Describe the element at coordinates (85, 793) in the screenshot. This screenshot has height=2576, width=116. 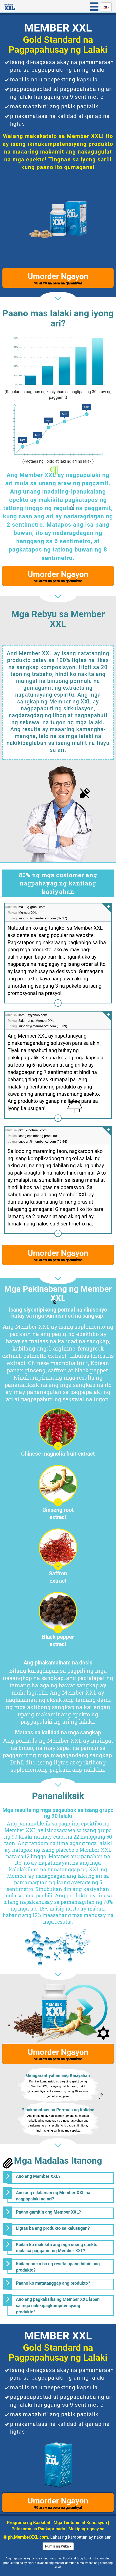
I see `editing is disabled or unavailable` at that location.